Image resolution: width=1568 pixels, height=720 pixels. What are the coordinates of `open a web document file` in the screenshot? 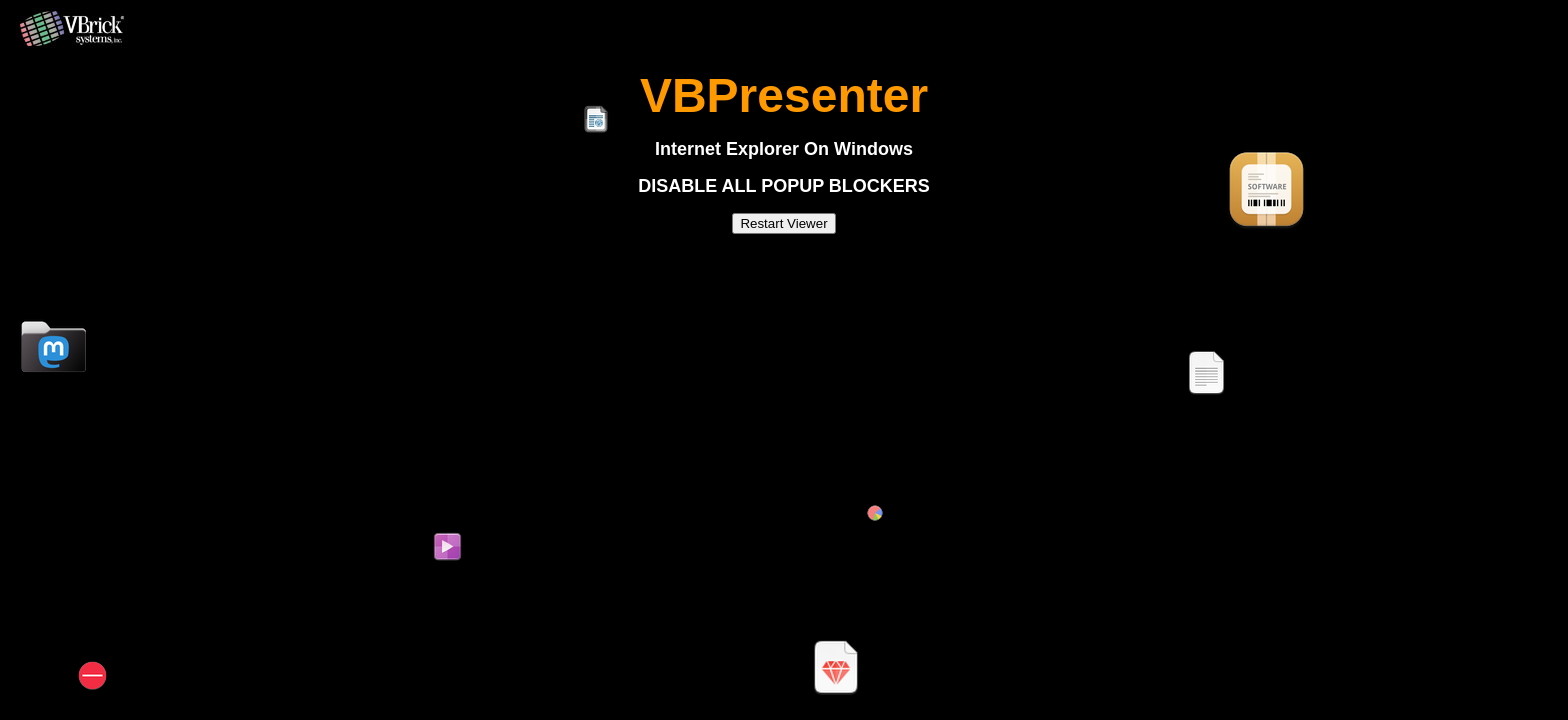 It's located at (596, 119).